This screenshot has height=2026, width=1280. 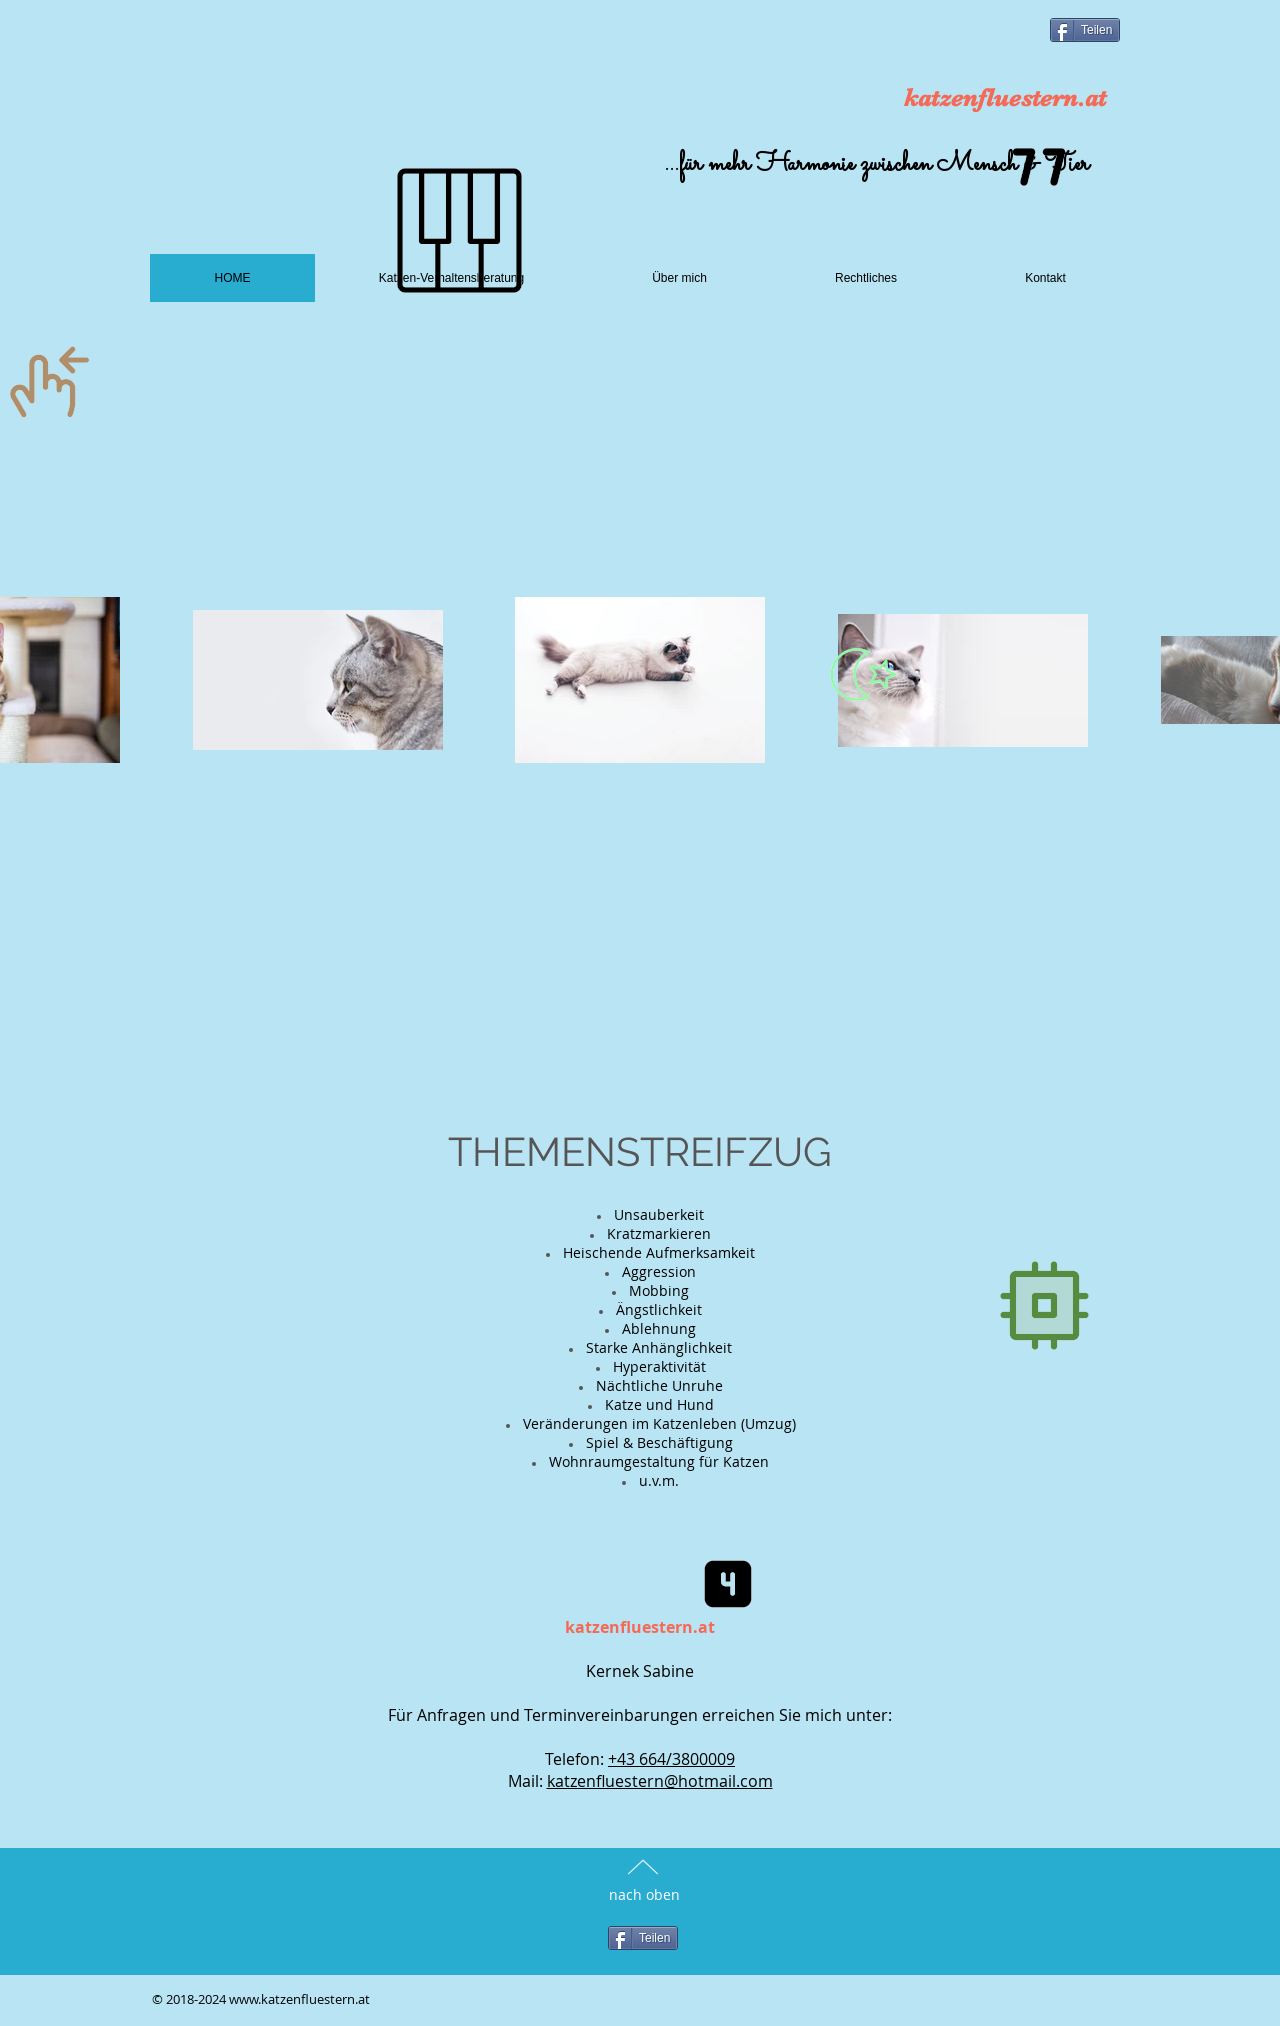 What do you see at coordinates (45, 384) in the screenshot?
I see `swipe left to navigate or dismiss` at bounding box center [45, 384].